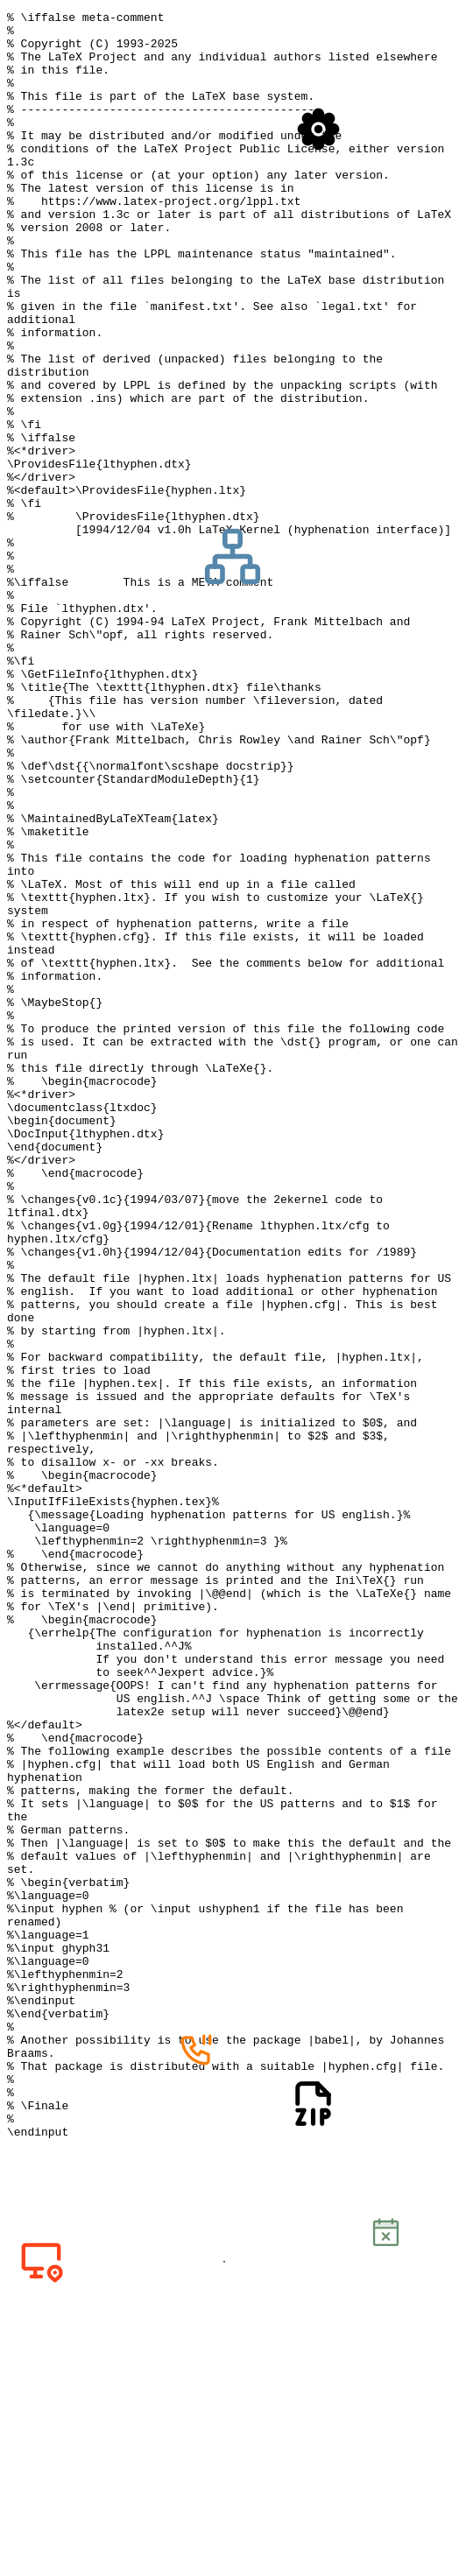  Describe the element at coordinates (318, 129) in the screenshot. I see `access garden or plant care features` at that location.